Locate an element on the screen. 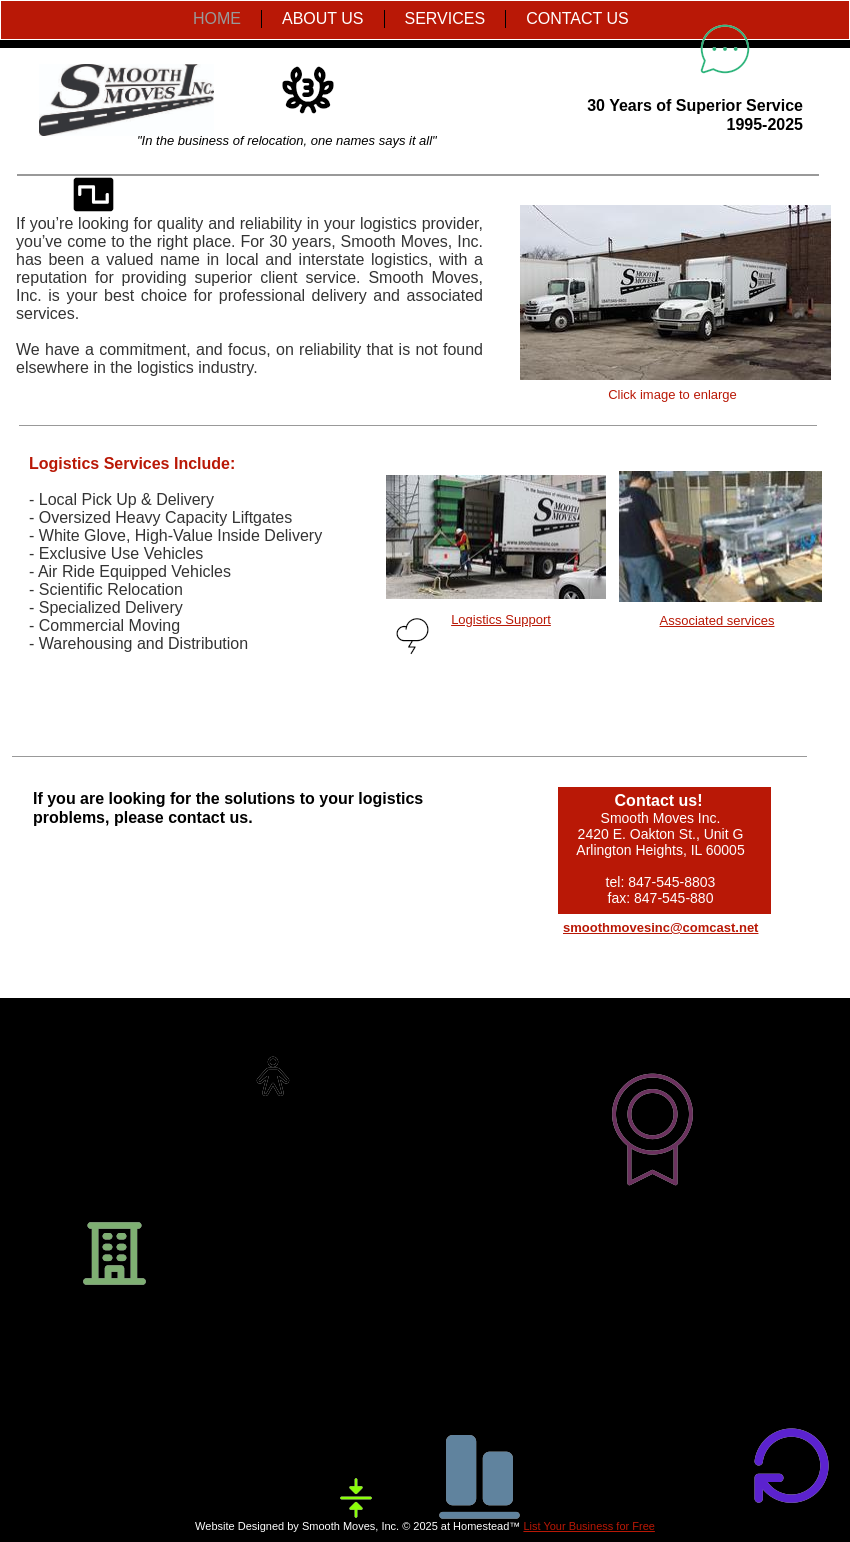  indicates thunderstorm or severe weather conditions is located at coordinates (412, 635).